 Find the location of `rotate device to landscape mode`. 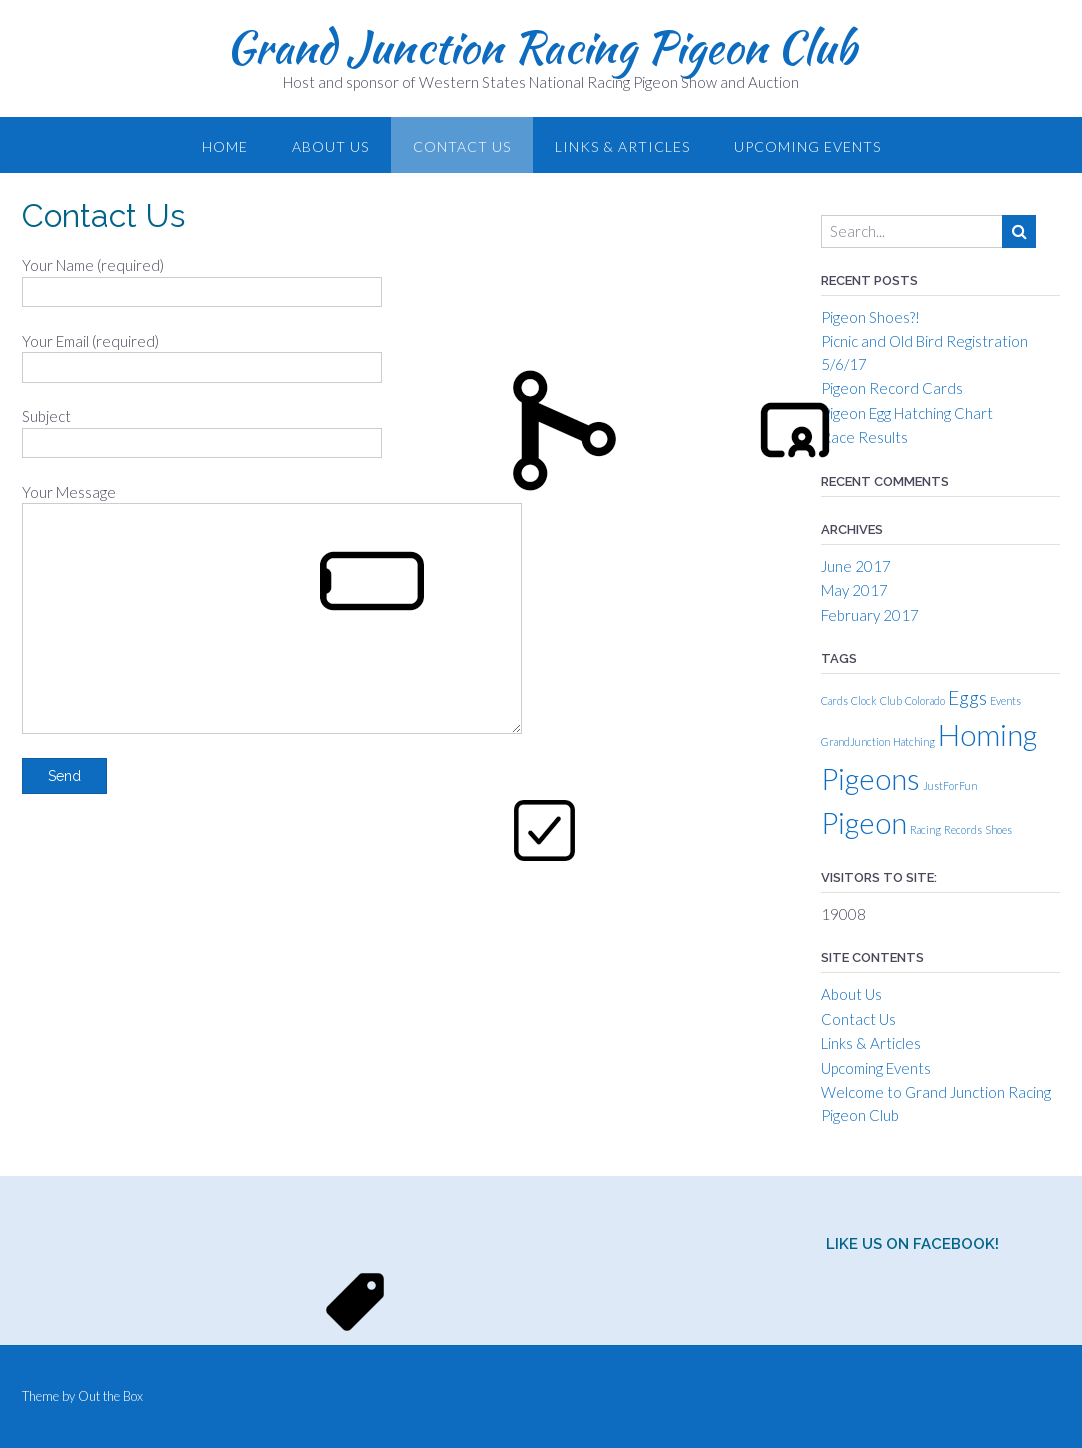

rotate device to landscape mode is located at coordinates (372, 581).